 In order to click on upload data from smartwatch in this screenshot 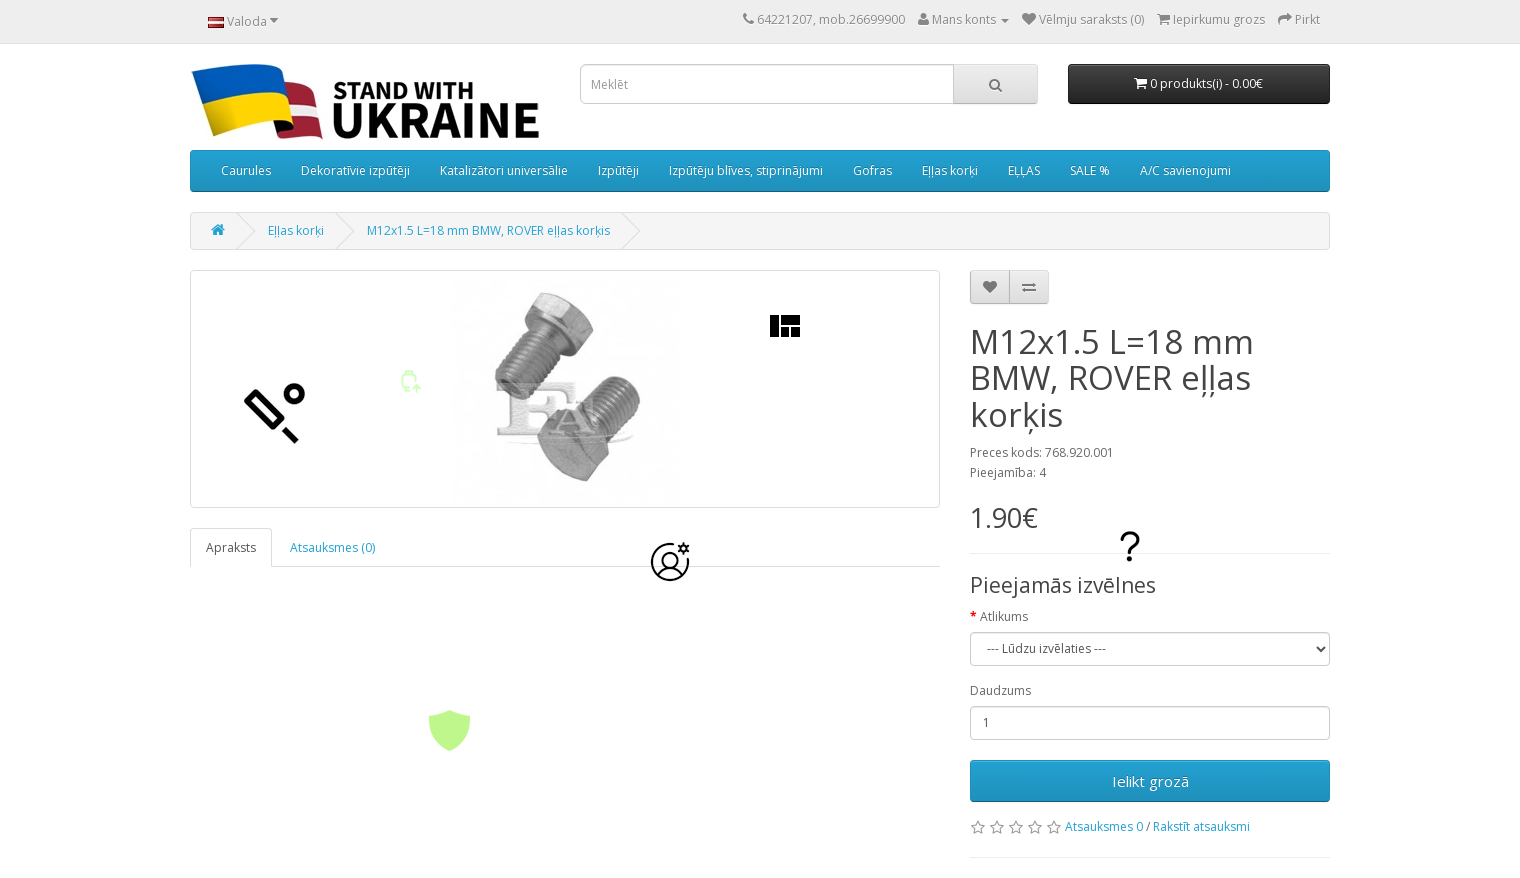, I will do `click(409, 381)`.